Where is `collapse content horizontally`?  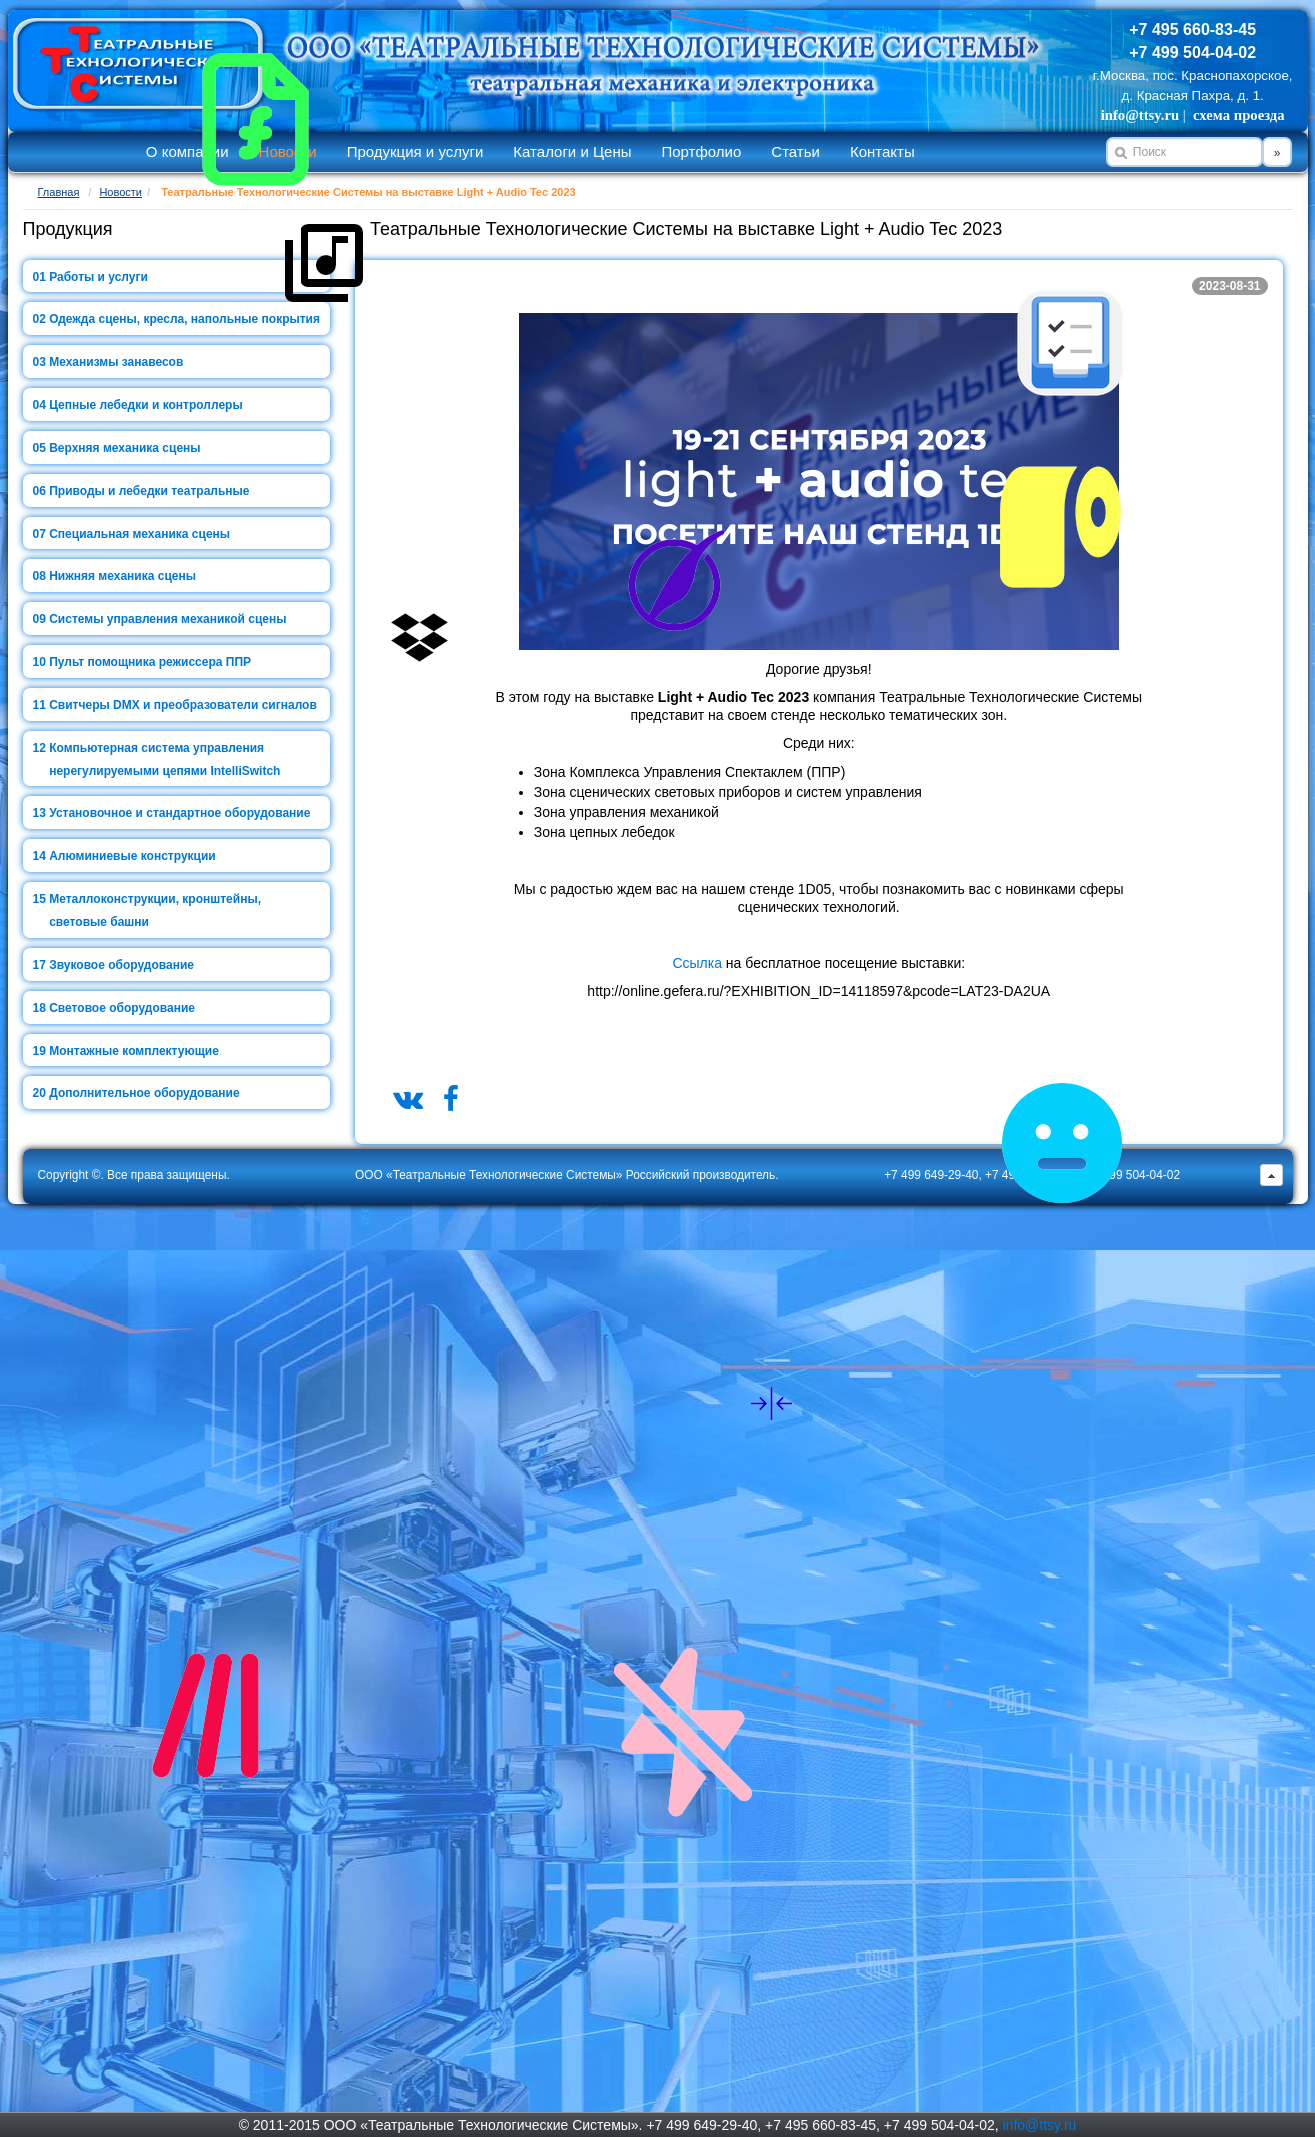
collapse content horizontally is located at coordinates (771, 1403).